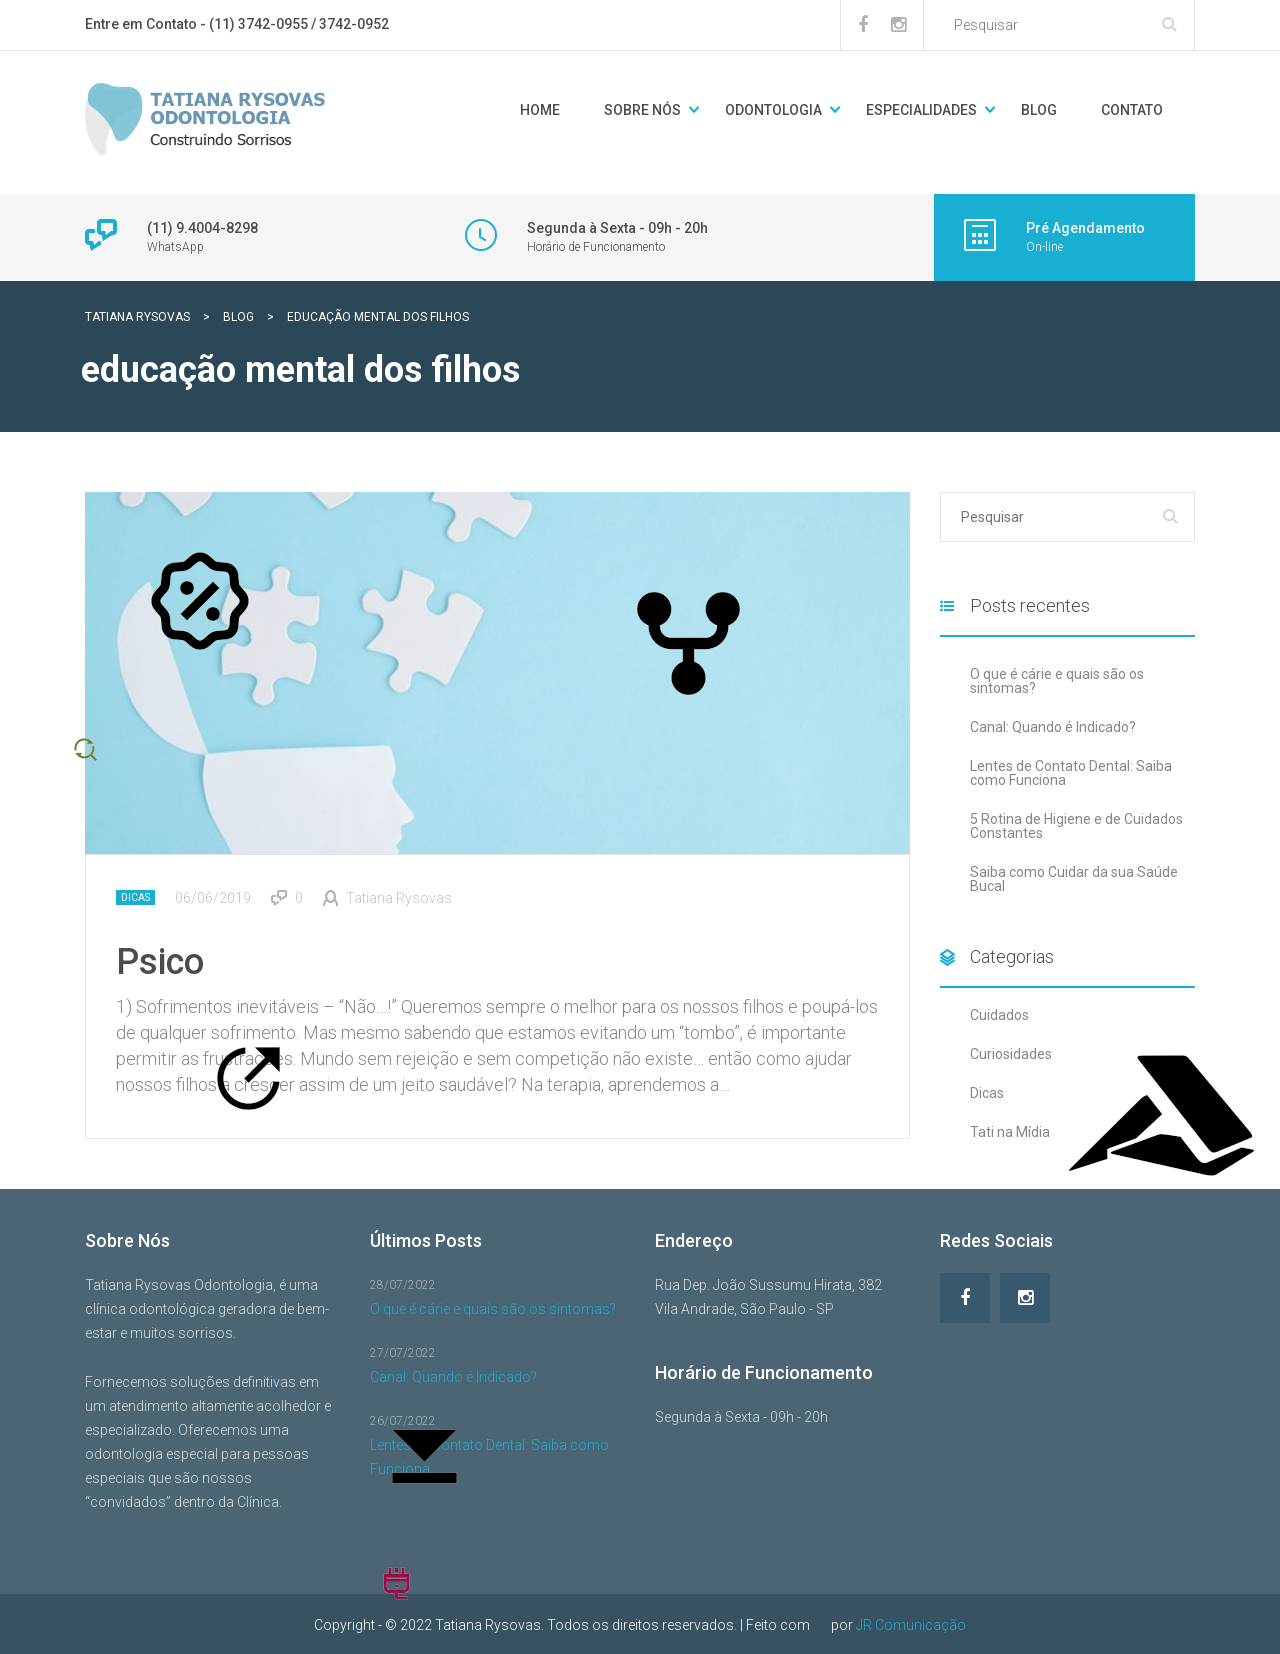  Describe the element at coordinates (200, 601) in the screenshot. I see `view available discounts or promotions` at that location.